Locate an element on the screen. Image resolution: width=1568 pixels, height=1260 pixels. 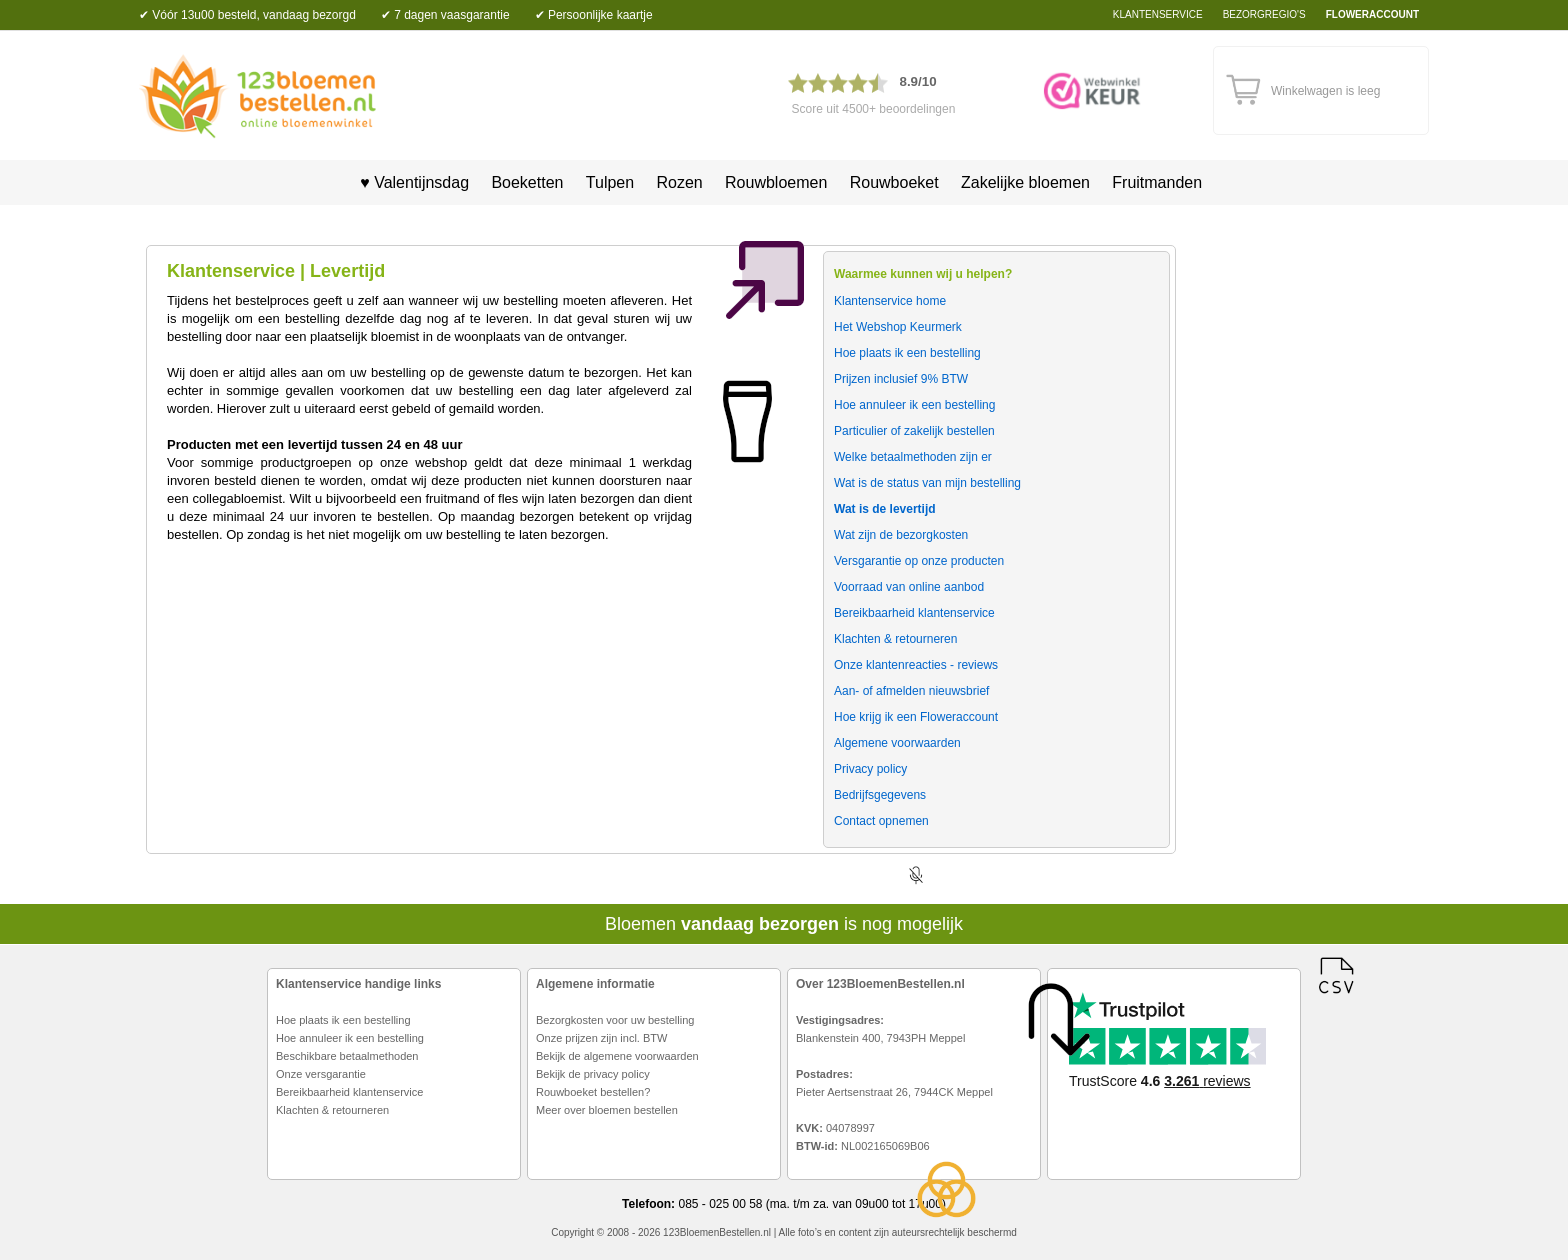
redo or repeat last action is located at coordinates (1056, 1019).